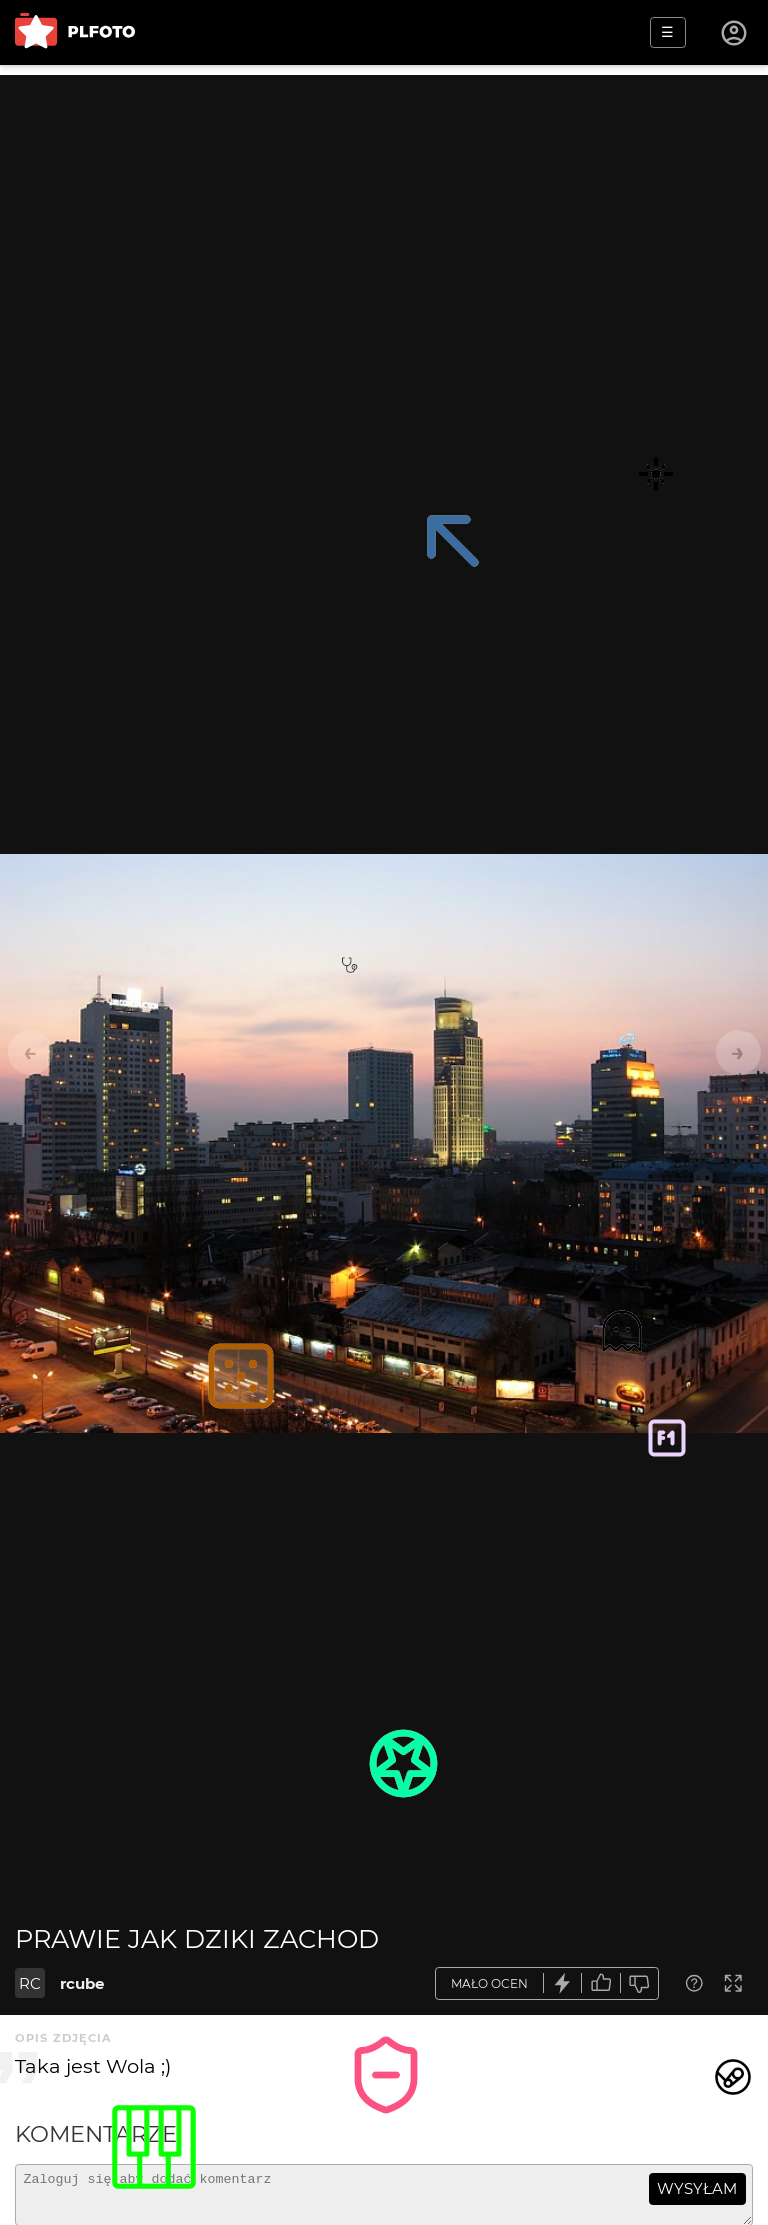 Image resolution: width=768 pixels, height=2225 pixels. What do you see at coordinates (667, 1438) in the screenshot?
I see `access help or support documentation` at bounding box center [667, 1438].